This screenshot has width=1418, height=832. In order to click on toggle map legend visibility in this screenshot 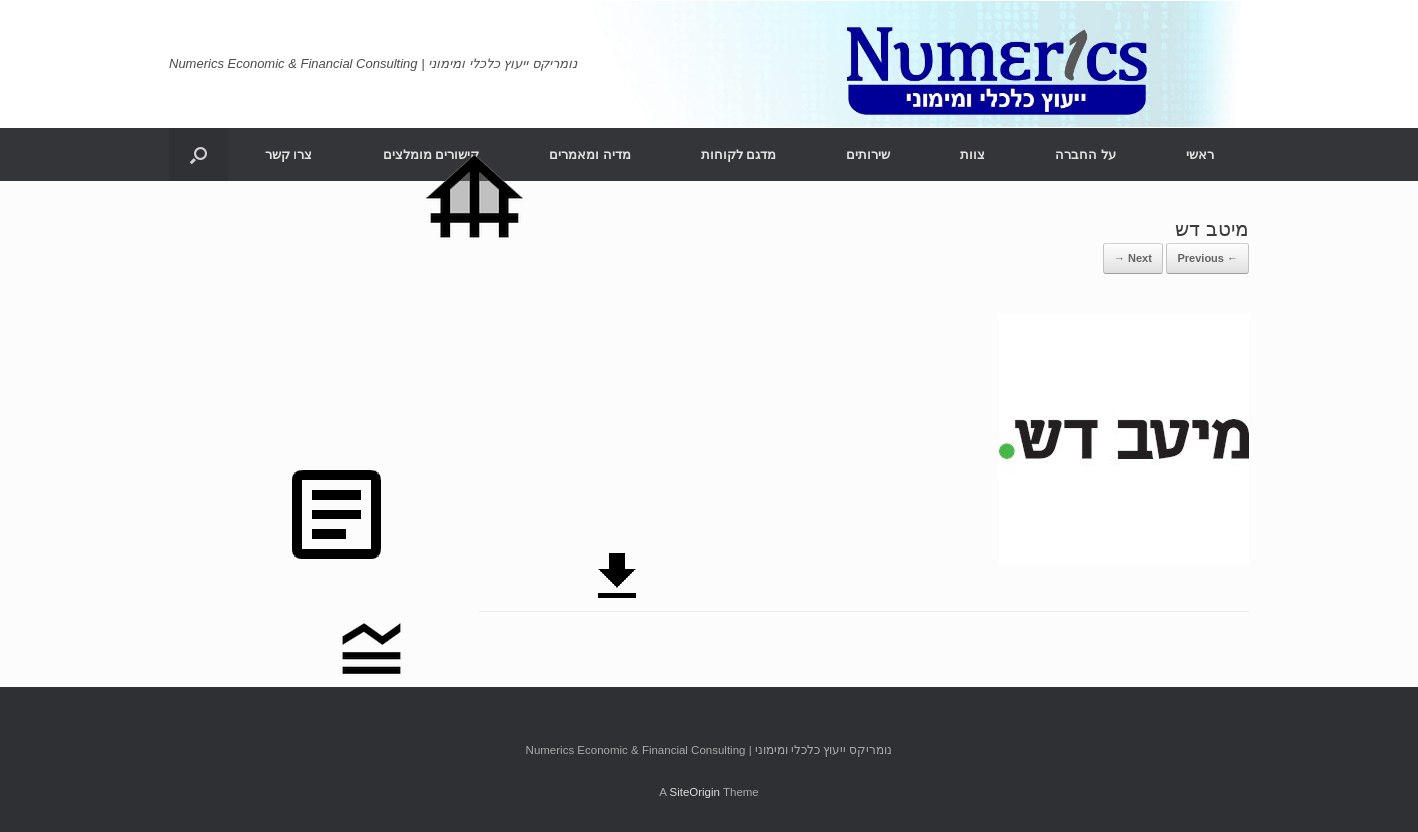, I will do `click(371, 648)`.